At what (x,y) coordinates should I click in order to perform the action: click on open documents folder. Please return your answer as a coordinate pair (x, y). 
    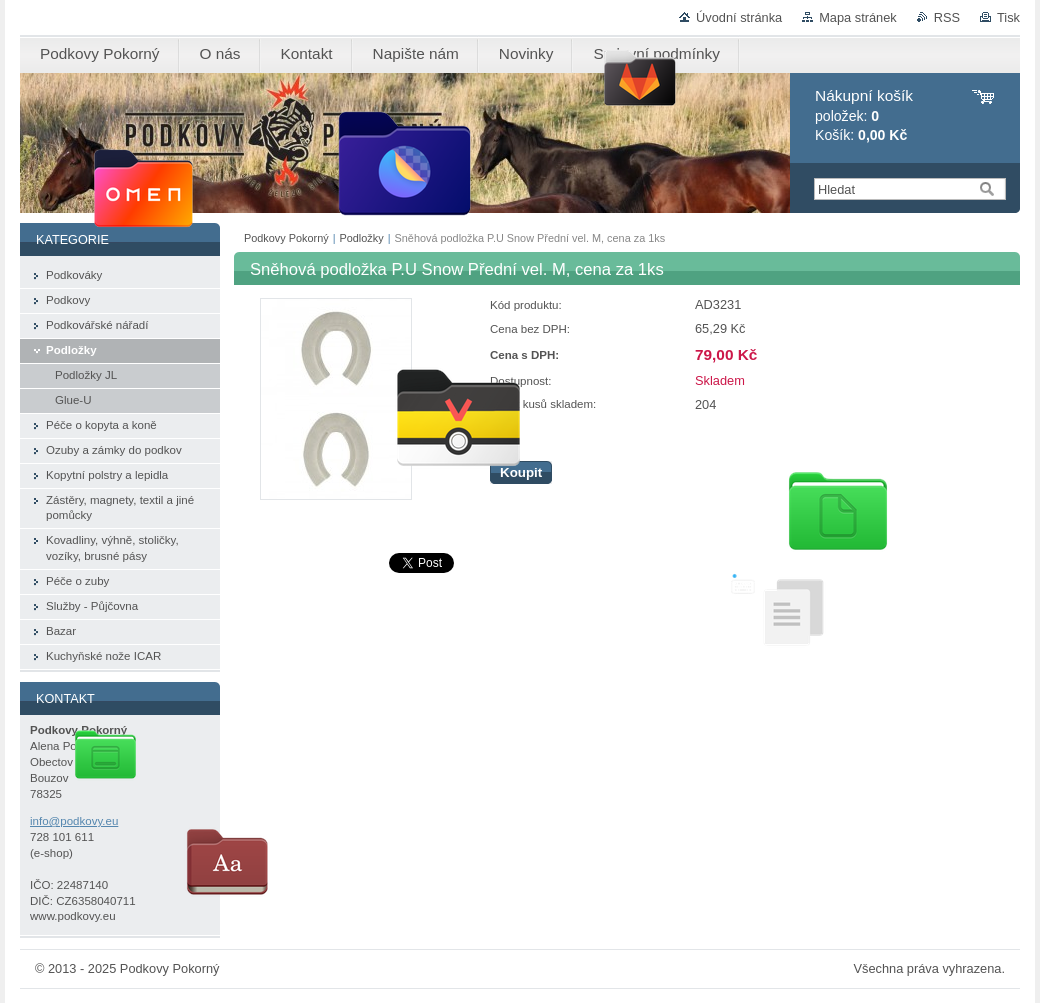
    Looking at the image, I should click on (838, 511).